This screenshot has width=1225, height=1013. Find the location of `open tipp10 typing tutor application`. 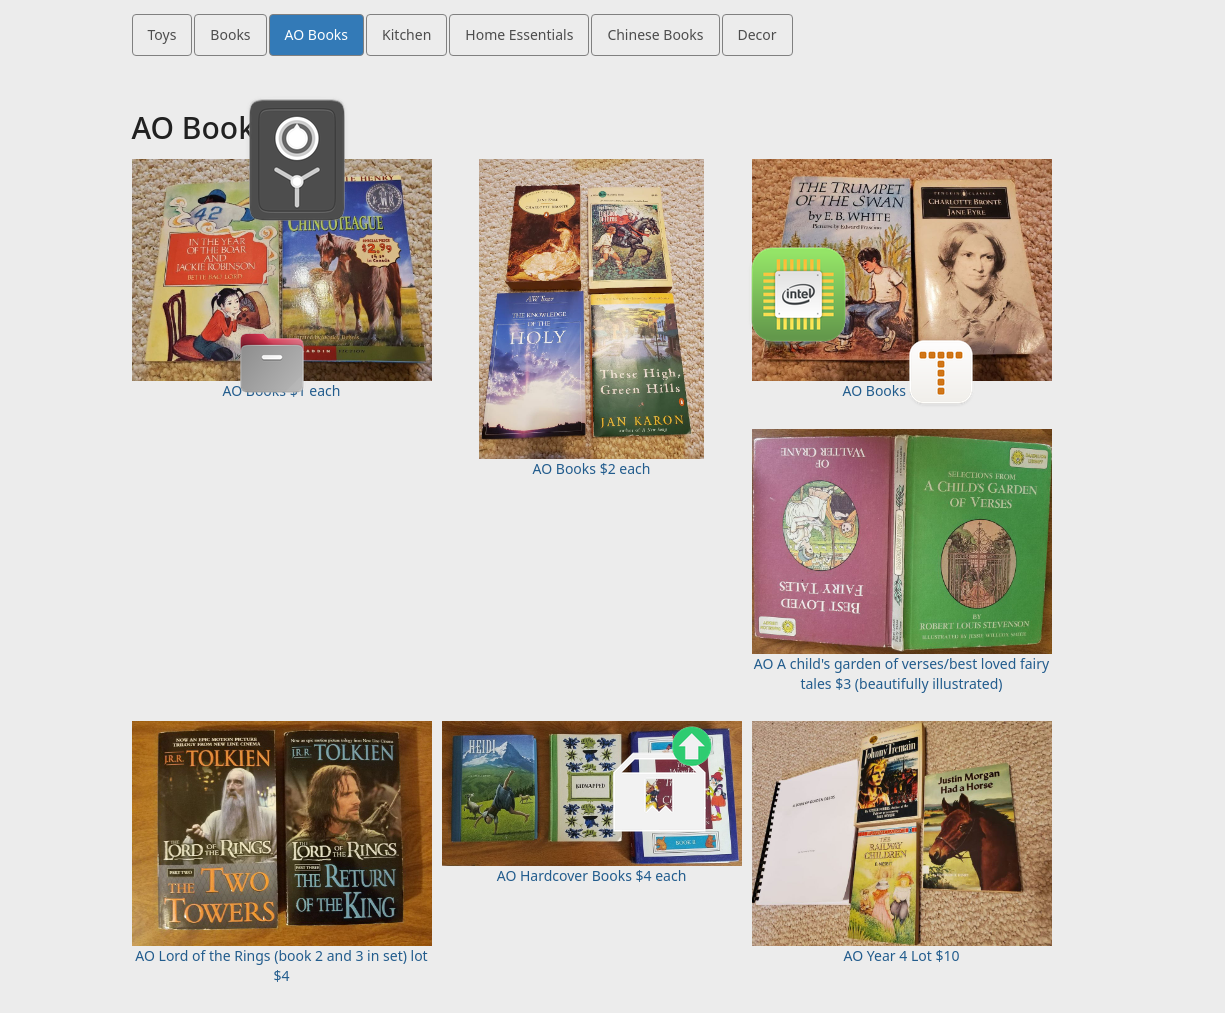

open tipp10 typing tutor application is located at coordinates (941, 372).